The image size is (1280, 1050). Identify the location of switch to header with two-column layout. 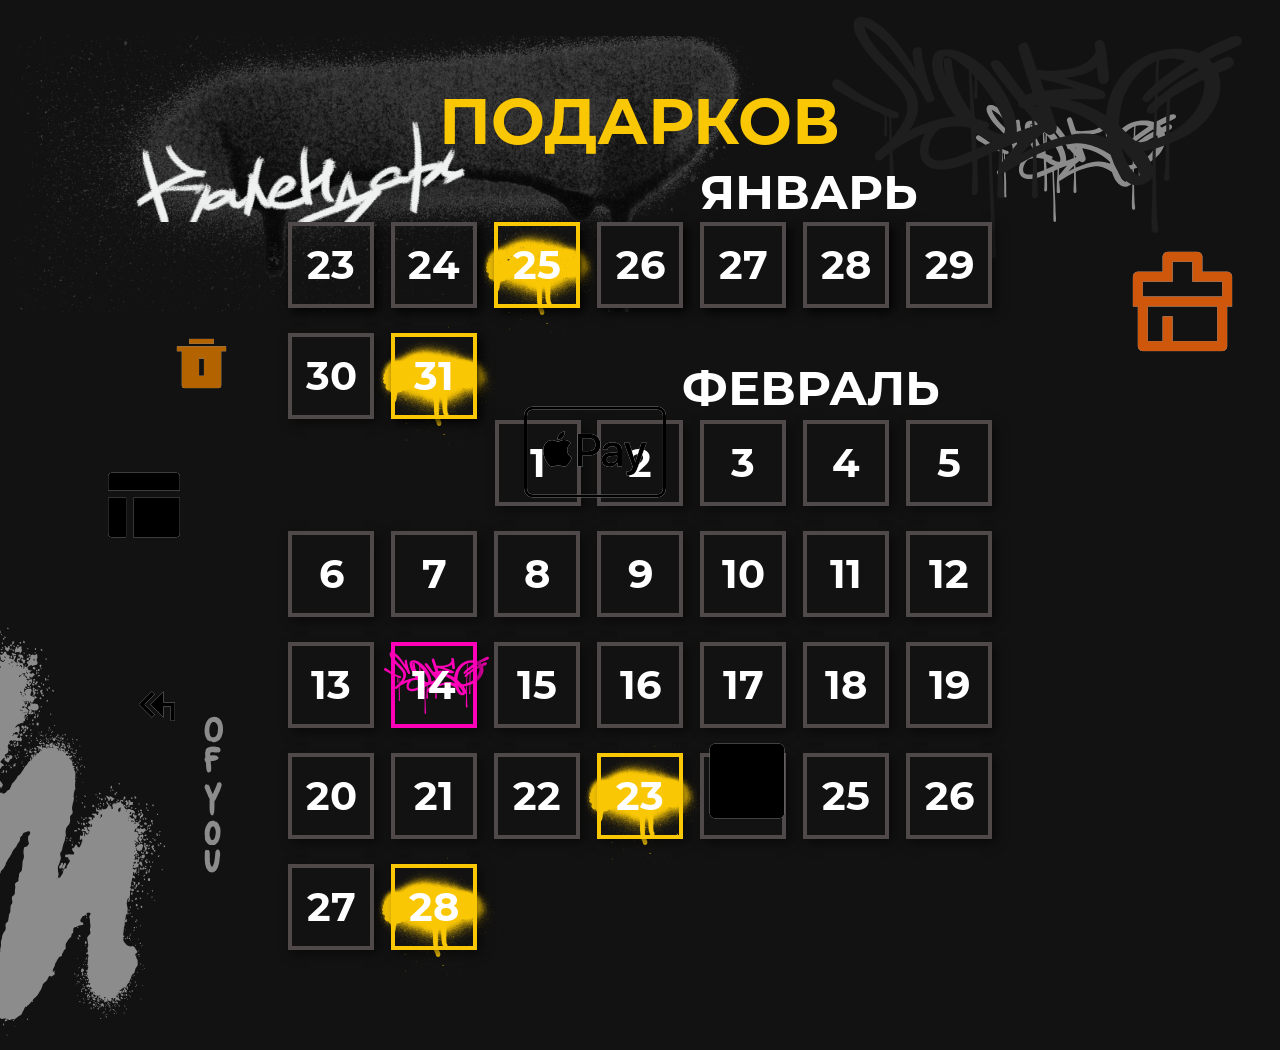
(144, 505).